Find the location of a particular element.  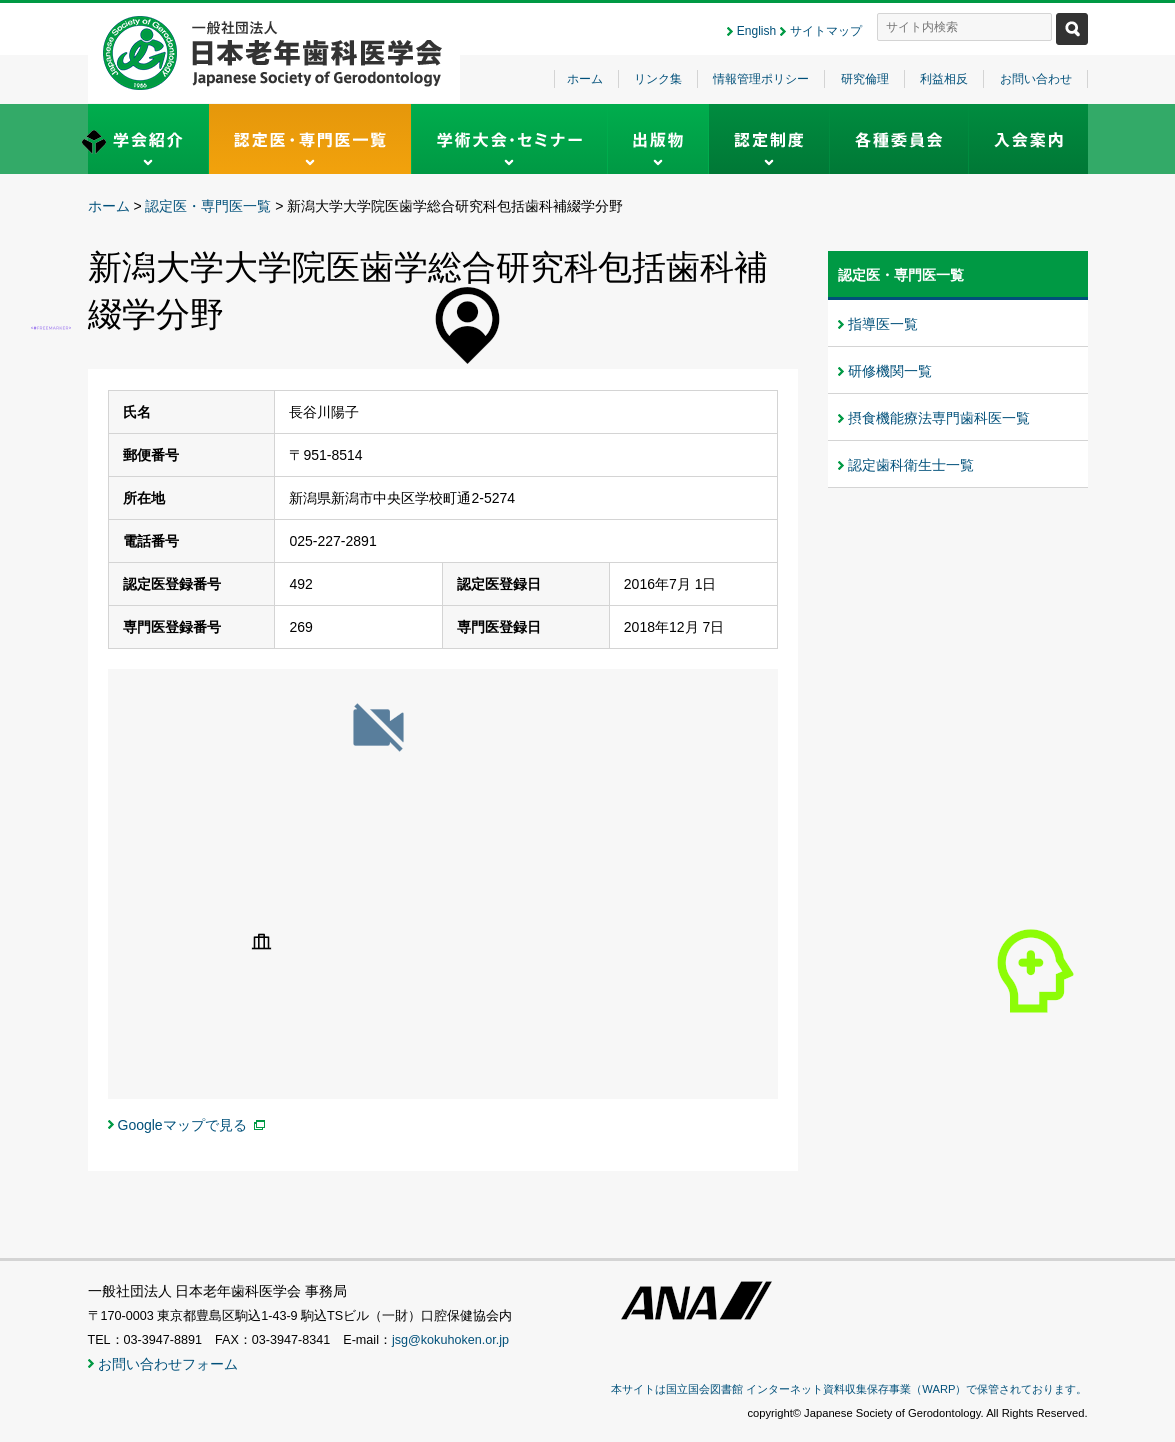

access mental health resources is located at coordinates (1035, 971).